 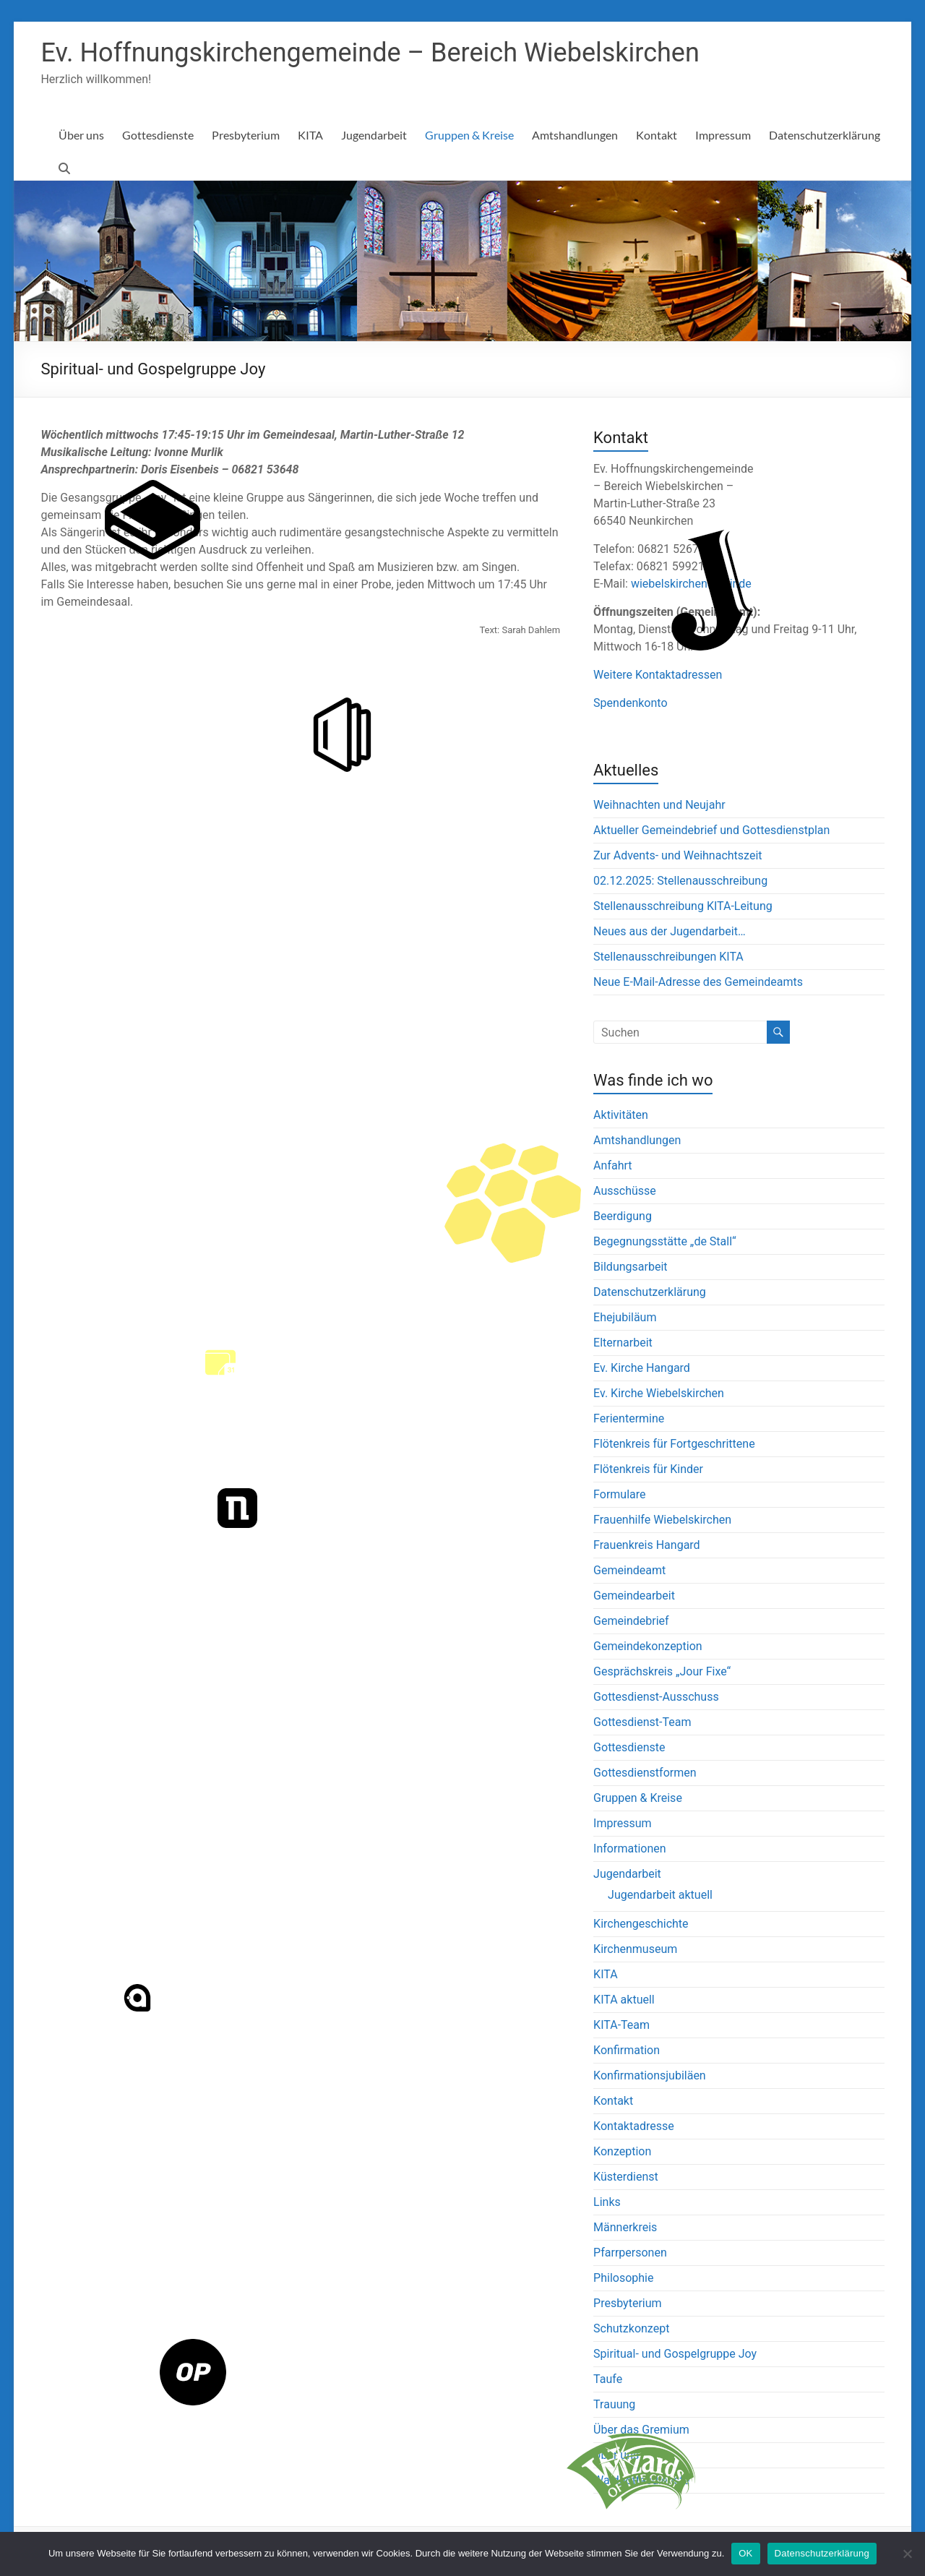 What do you see at coordinates (220, 1362) in the screenshot?
I see `open Proton Calendar app` at bounding box center [220, 1362].